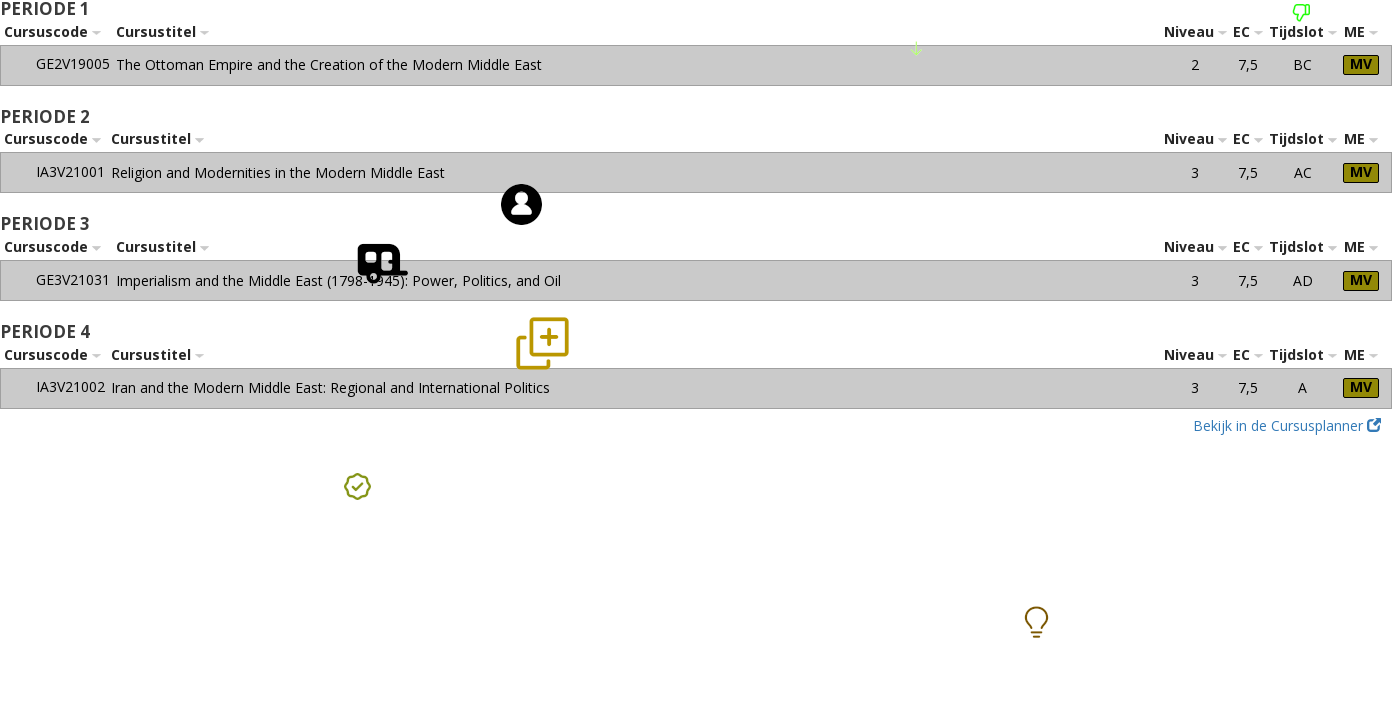 This screenshot has width=1394, height=720. What do you see at coordinates (521, 204) in the screenshot?
I see `view user profile` at bounding box center [521, 204].